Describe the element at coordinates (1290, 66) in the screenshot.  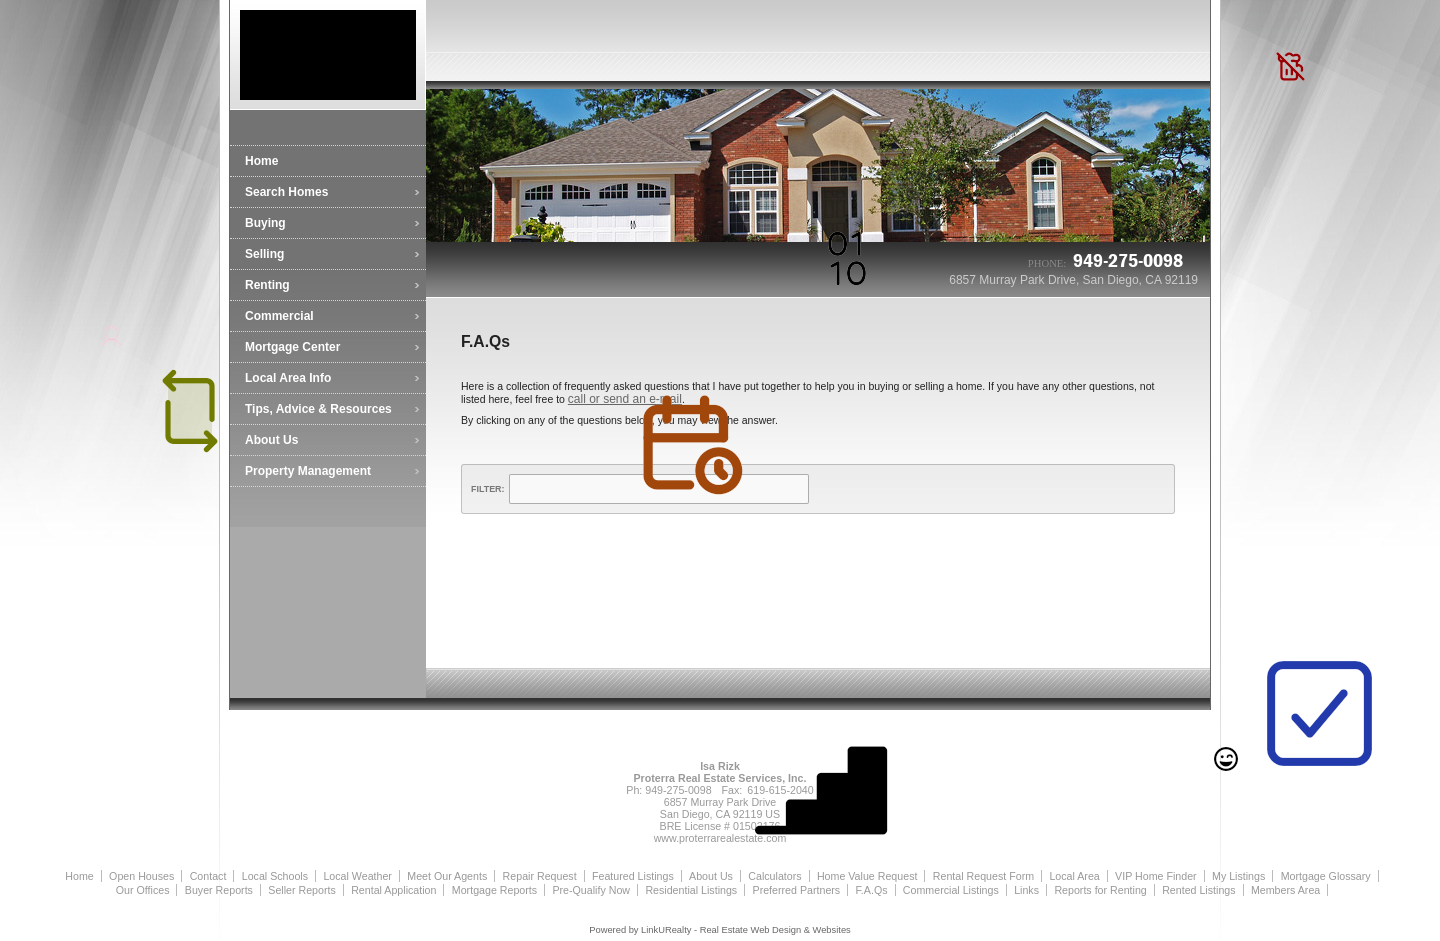
I see `indicates alcohol-free option or venue` at that location.